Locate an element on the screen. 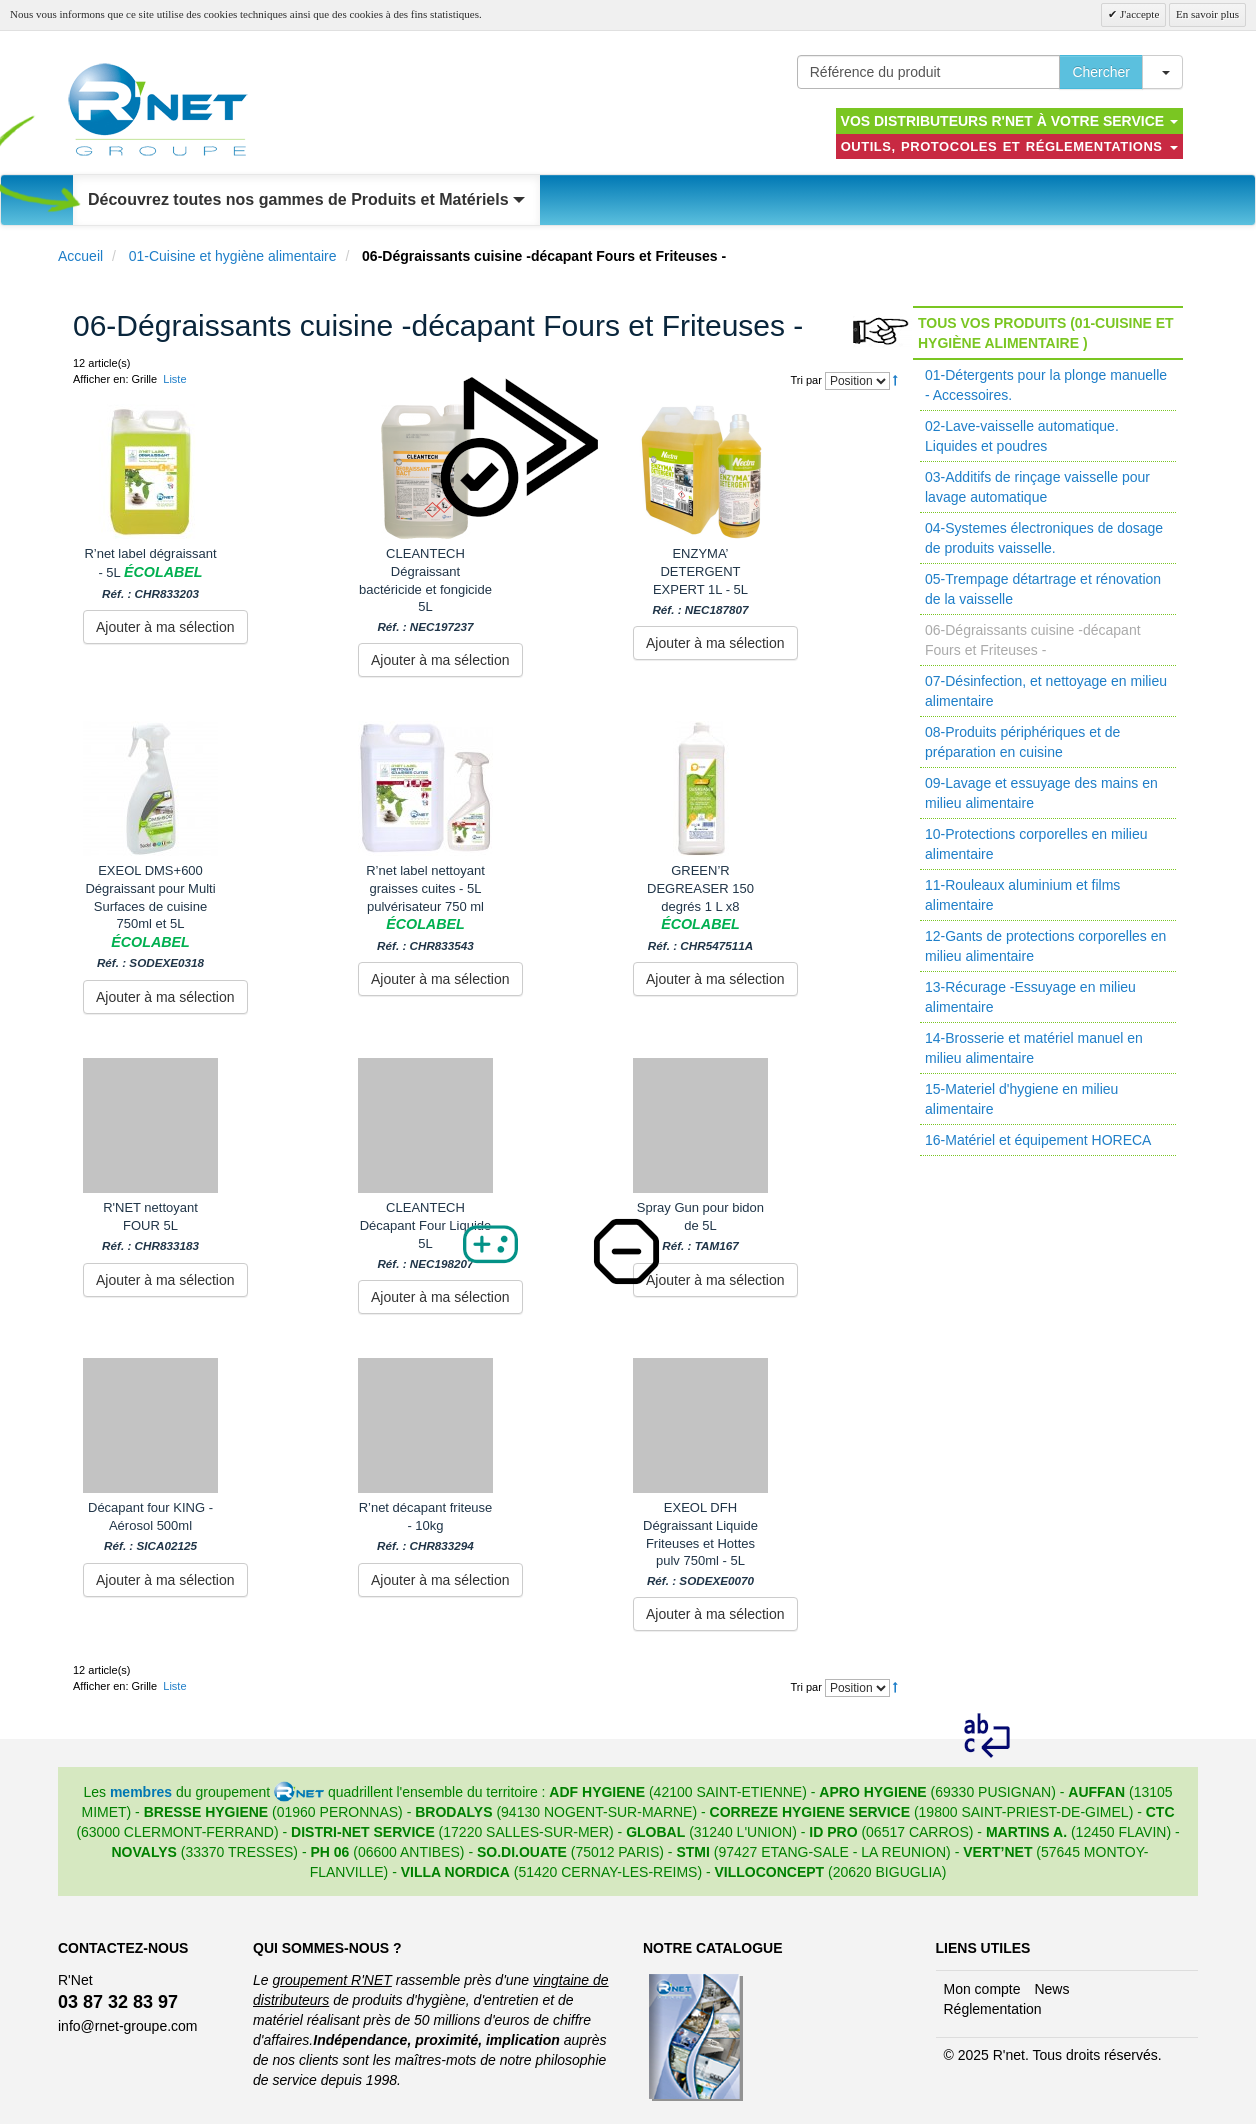 This screenshot has width=1256, height=2124. run all tests with code coverage is located at coordinates (521, 440).